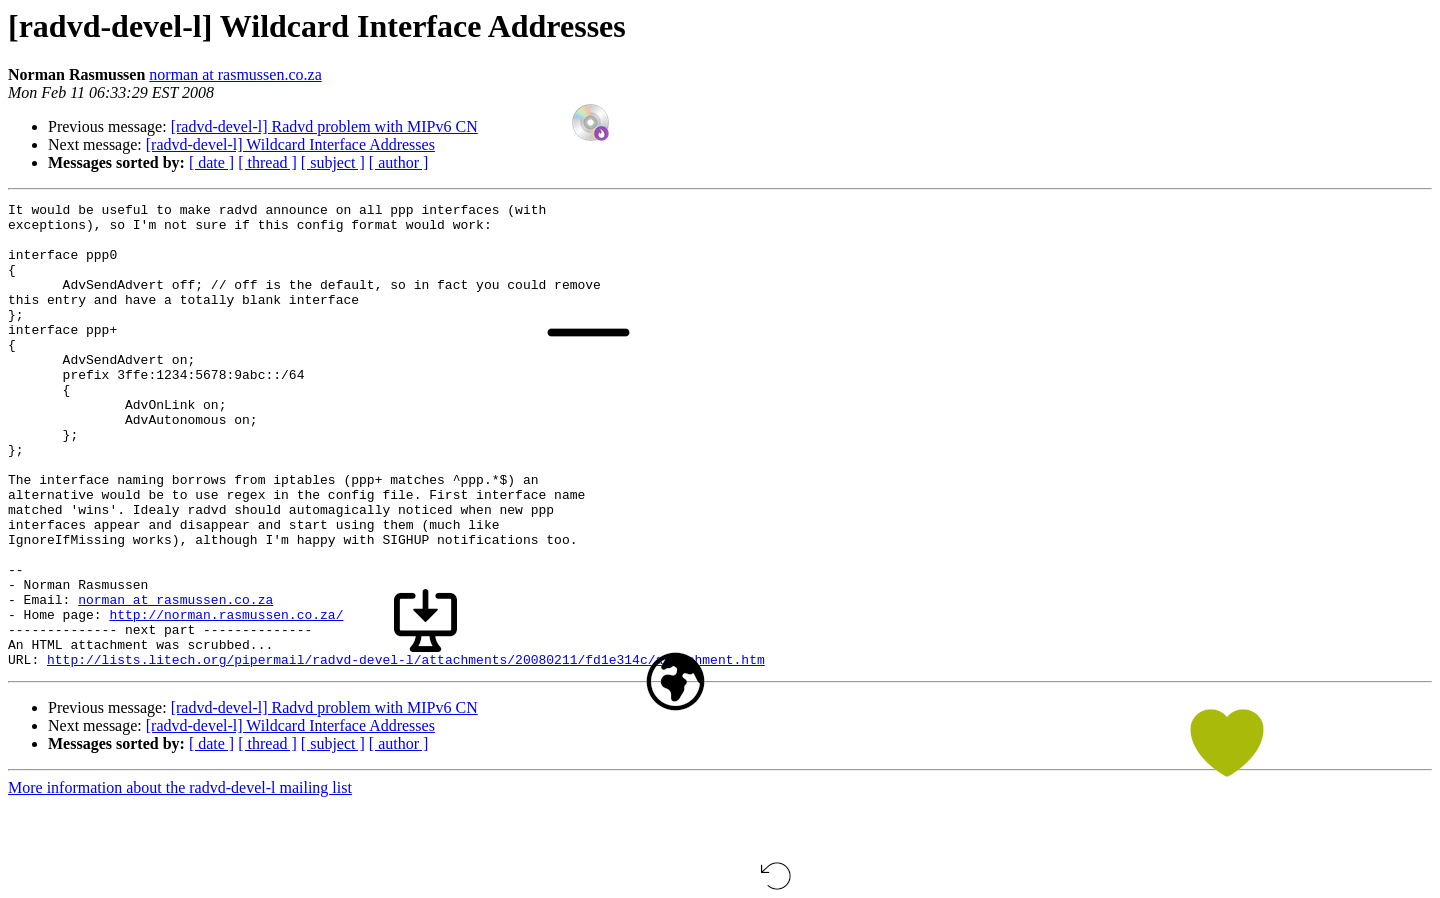 The width and height of the screenshot is (1440, 898). Describe the element at coordinates (588, 332) in the screenshot. I see `decrease quantity or value` at that location.